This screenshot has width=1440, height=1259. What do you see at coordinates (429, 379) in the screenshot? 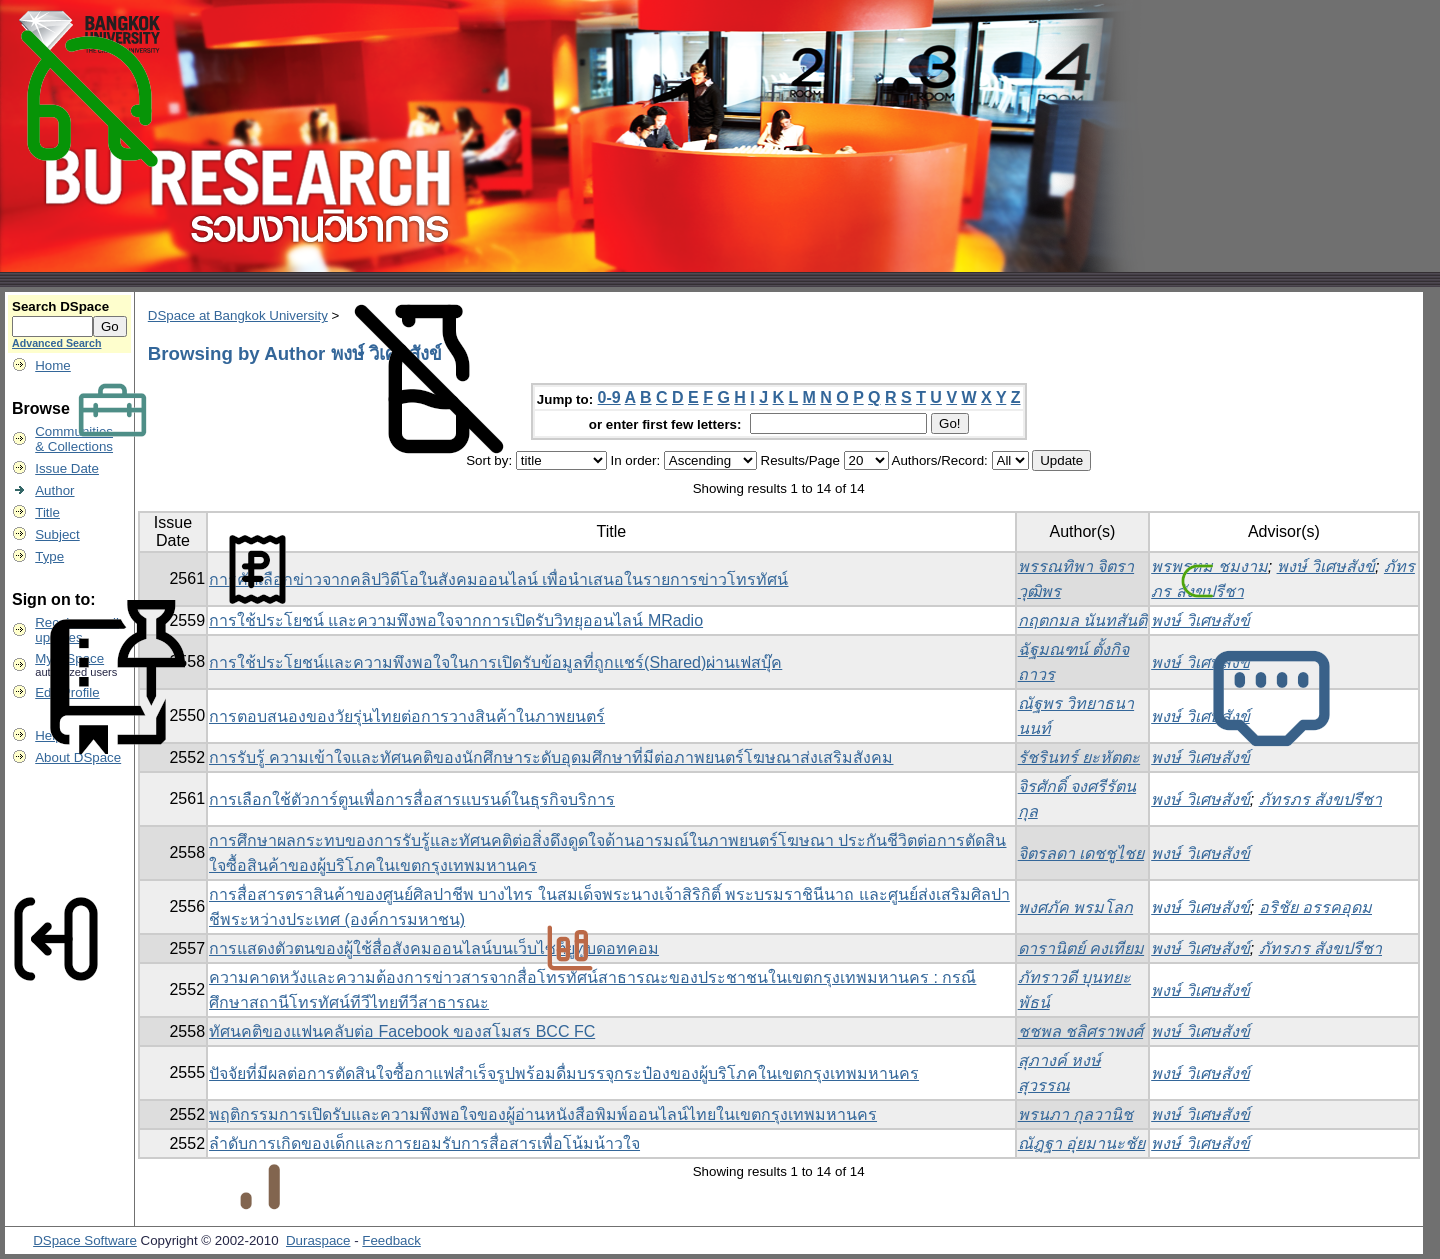
I see `indicates dairy-free or no milk option` at bounding box center [429, 379].